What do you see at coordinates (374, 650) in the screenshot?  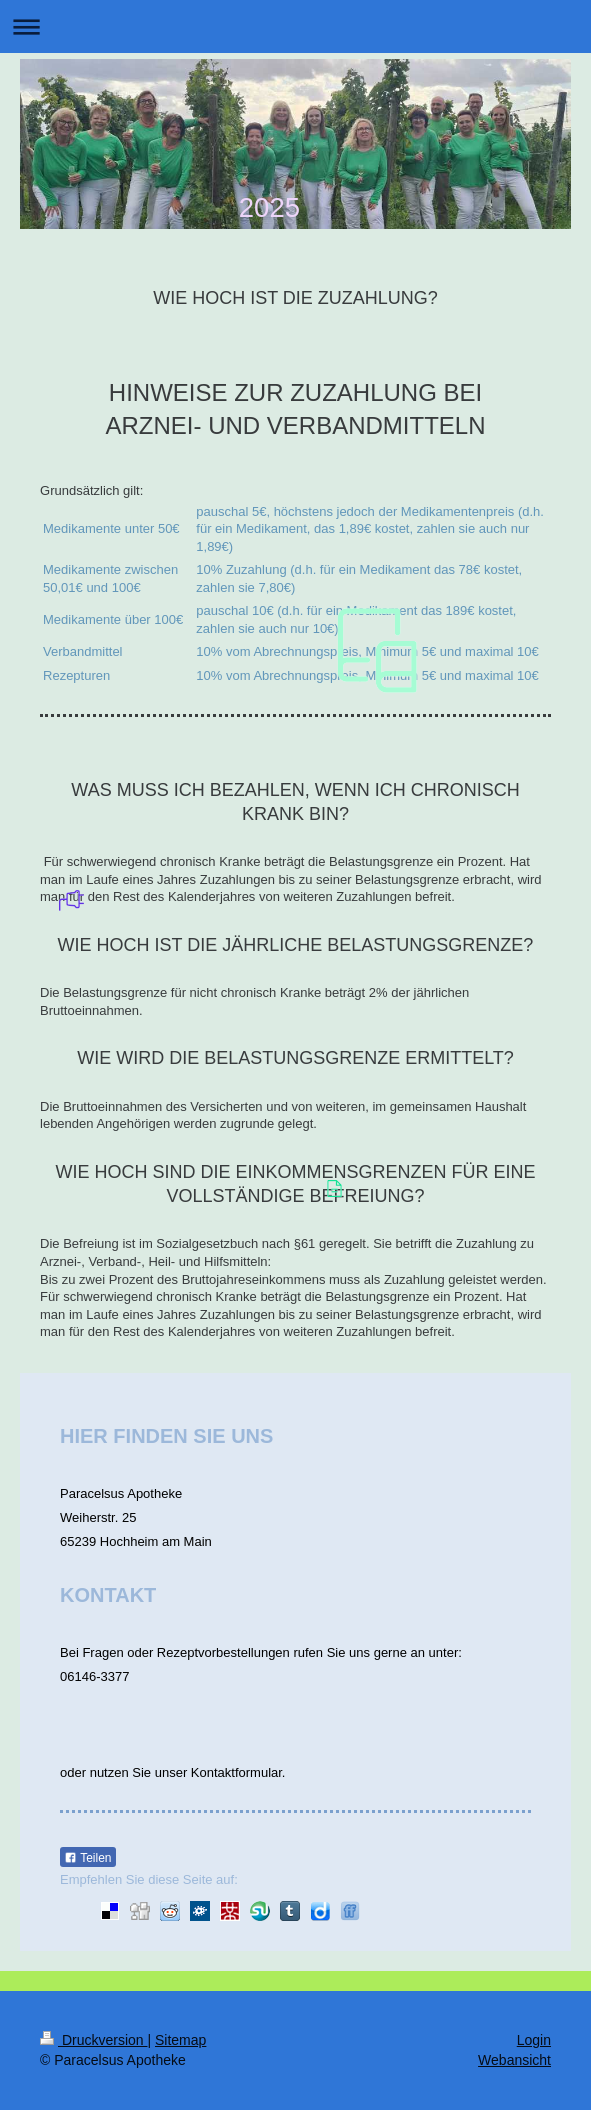 I see `clone or duplicate a repository` at bounding box center [374, 650].